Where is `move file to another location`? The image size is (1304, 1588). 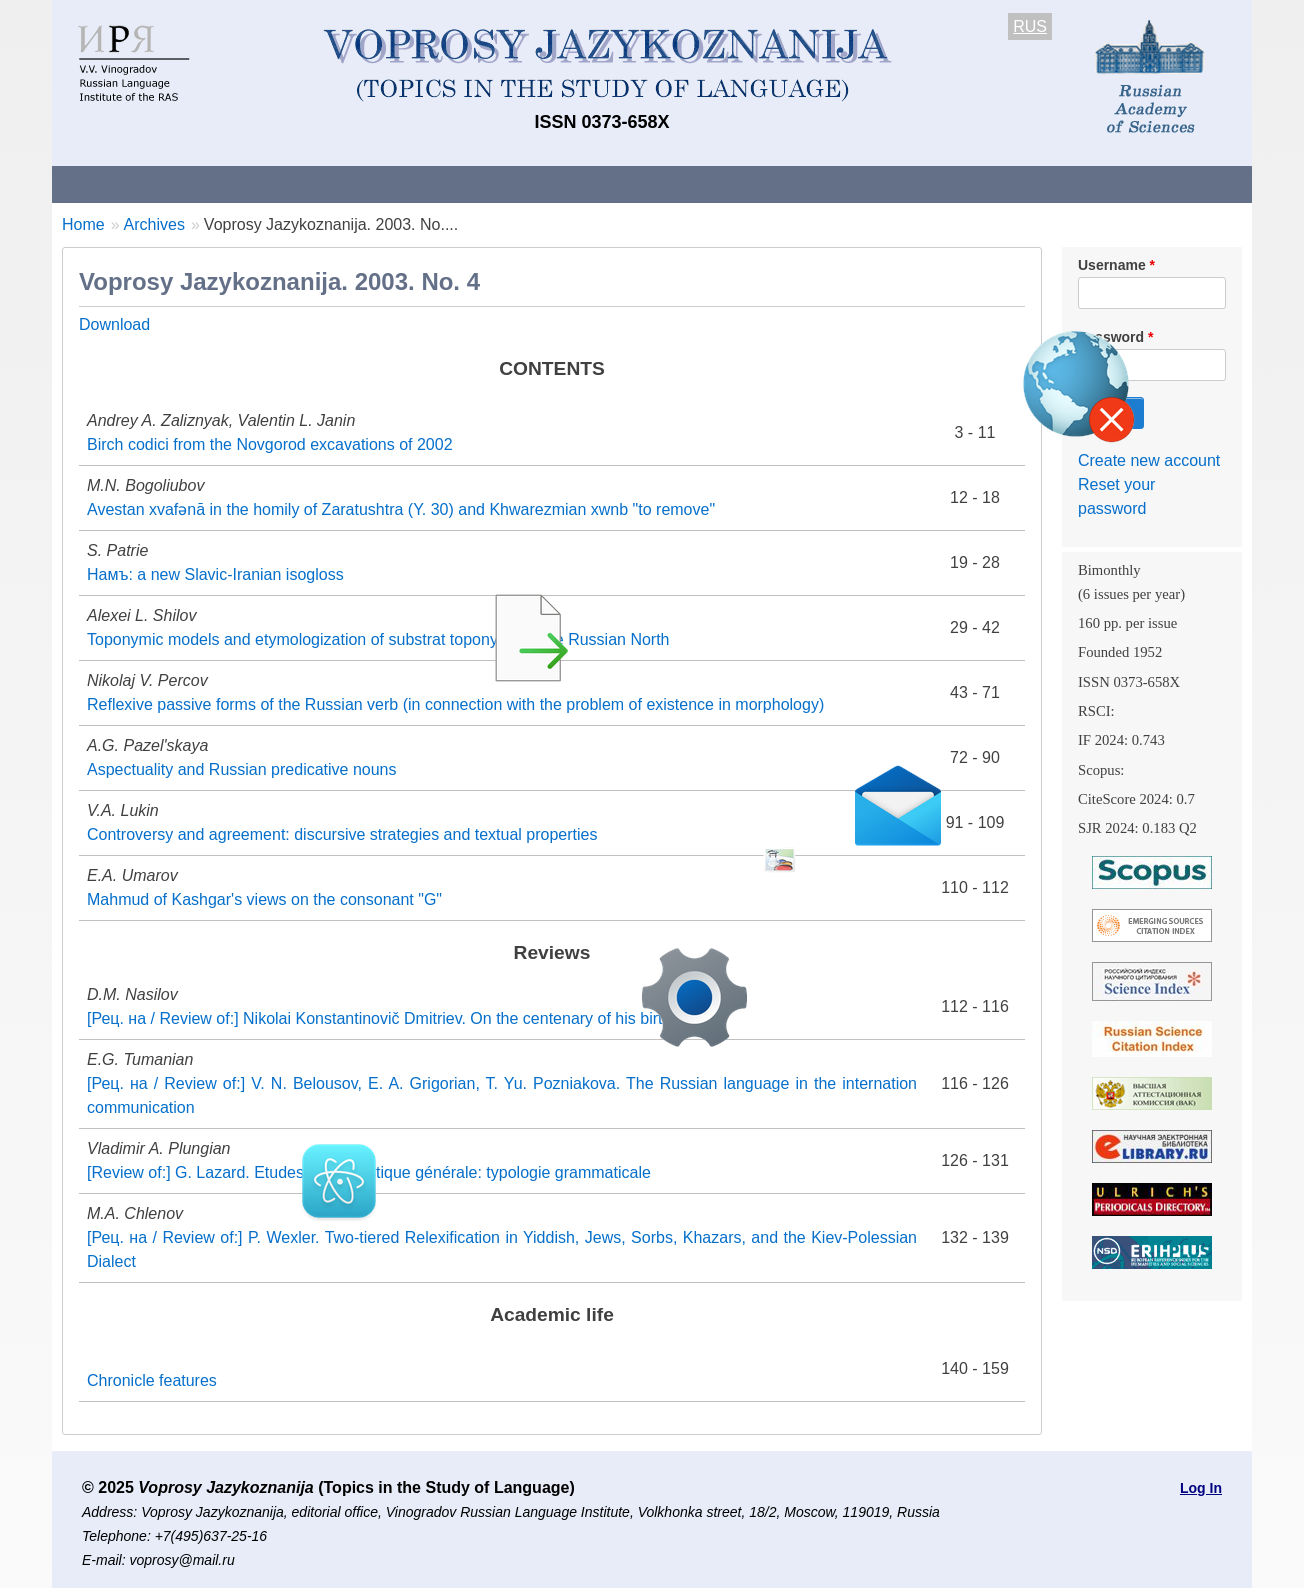
move file to another location is located at coordinates (528, 638).